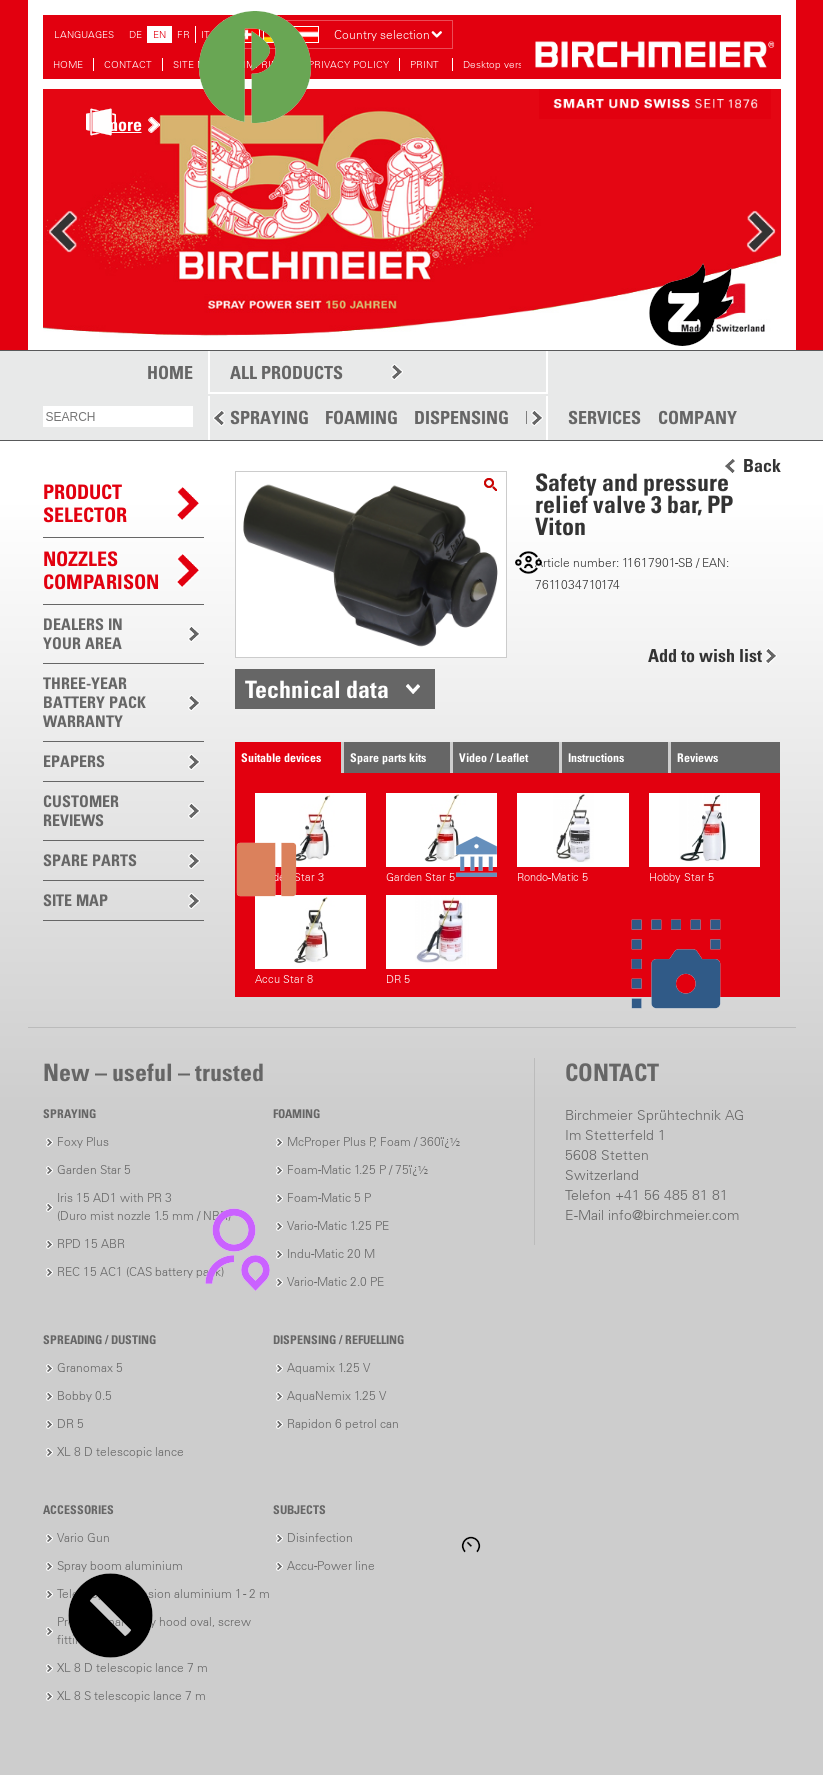 This screenshot has height=1775, width=823. What do you see at coordinates (476, 856) in the screenshot?
I see `access banking or financial services` at bounding box center [476, 856].